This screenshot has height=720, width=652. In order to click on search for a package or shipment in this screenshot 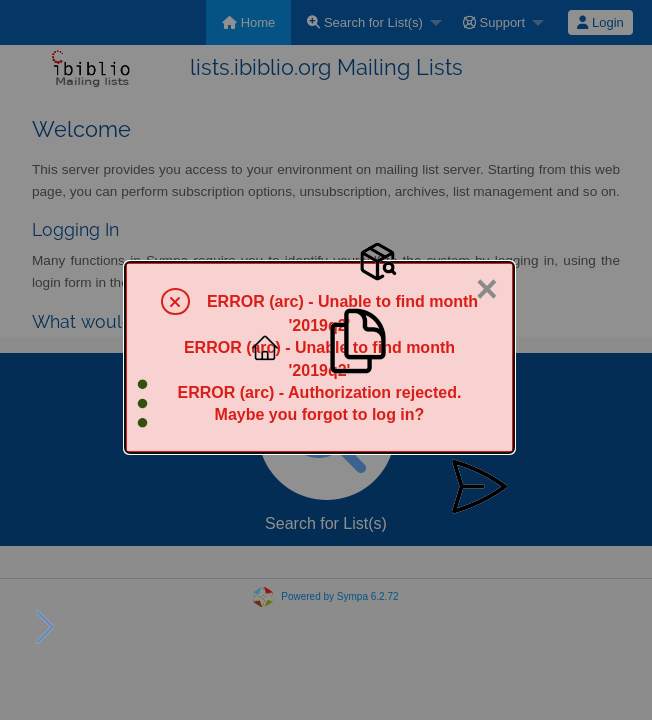, I will do `click(377, 261)`.